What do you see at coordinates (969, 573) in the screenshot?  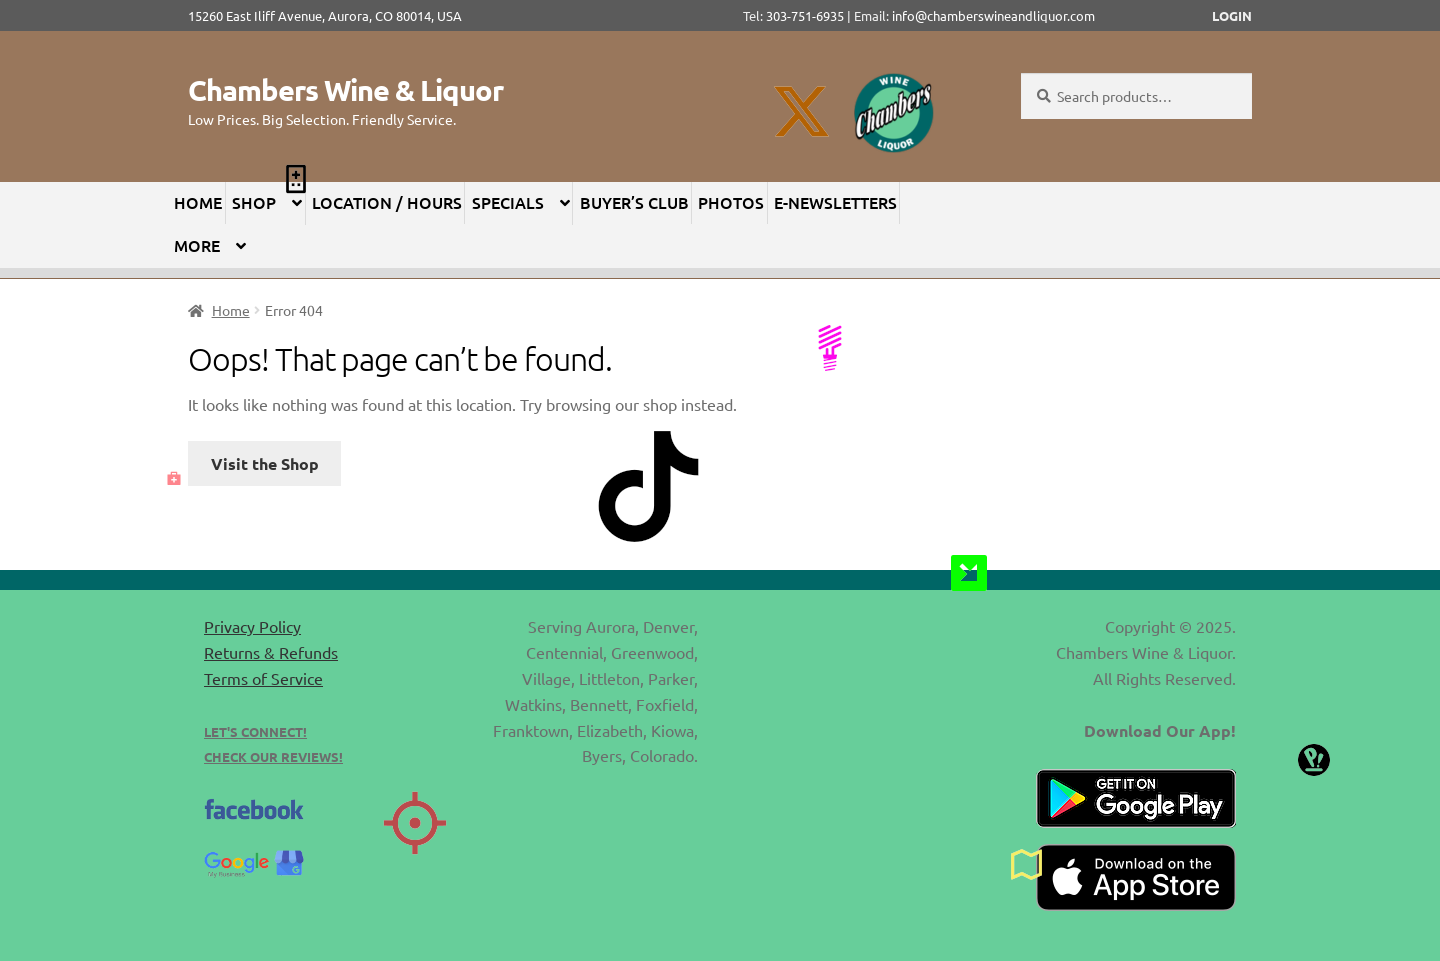 I see `navigate to the next item diagonally` at bounding box center [969, 573].